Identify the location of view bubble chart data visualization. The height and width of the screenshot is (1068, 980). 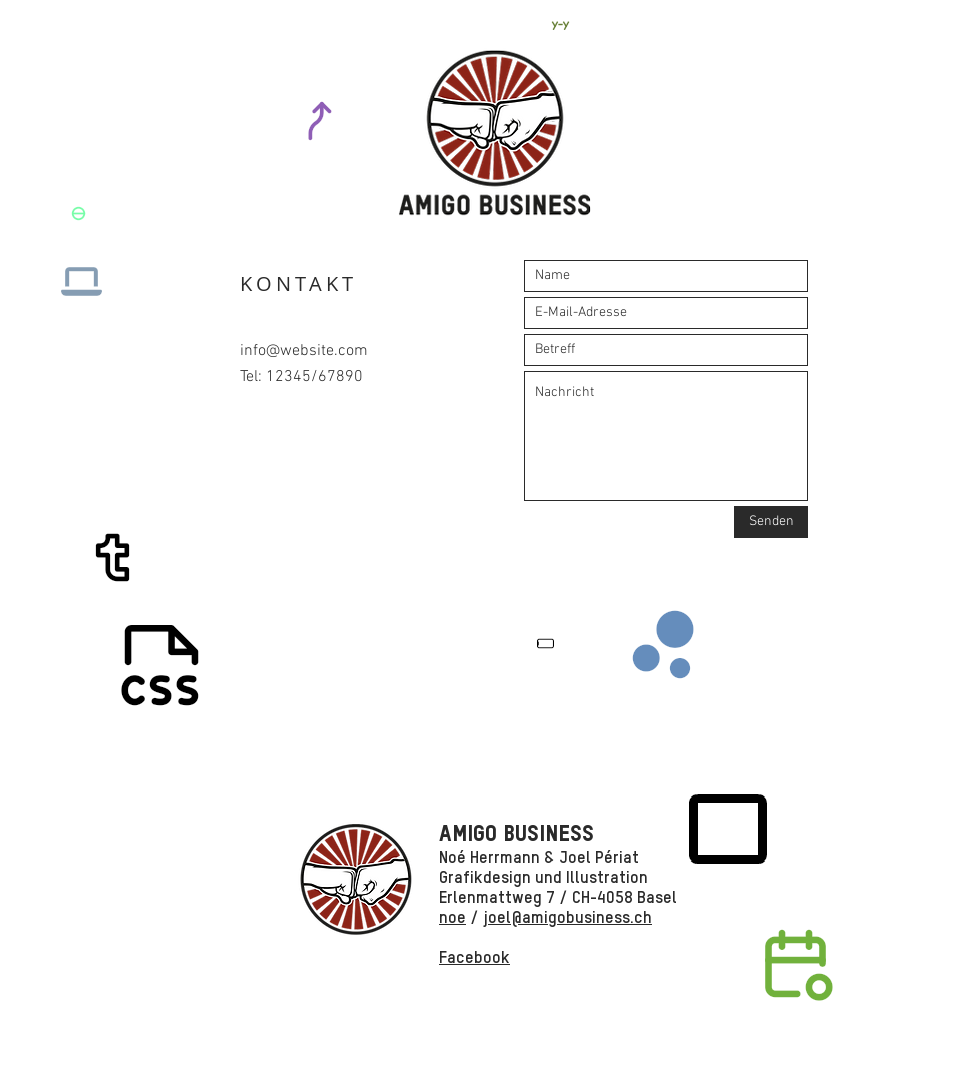
(666, 644).